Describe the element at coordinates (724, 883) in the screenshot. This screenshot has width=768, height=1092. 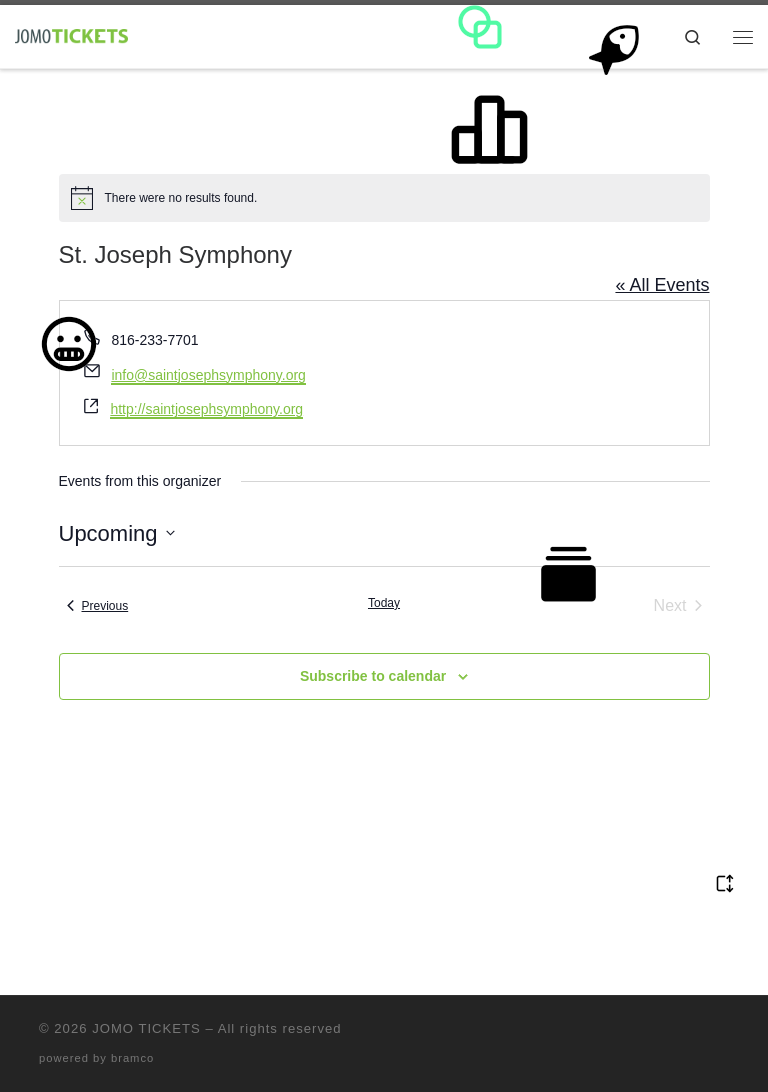
I see `auto-fit content to available height` at that location.